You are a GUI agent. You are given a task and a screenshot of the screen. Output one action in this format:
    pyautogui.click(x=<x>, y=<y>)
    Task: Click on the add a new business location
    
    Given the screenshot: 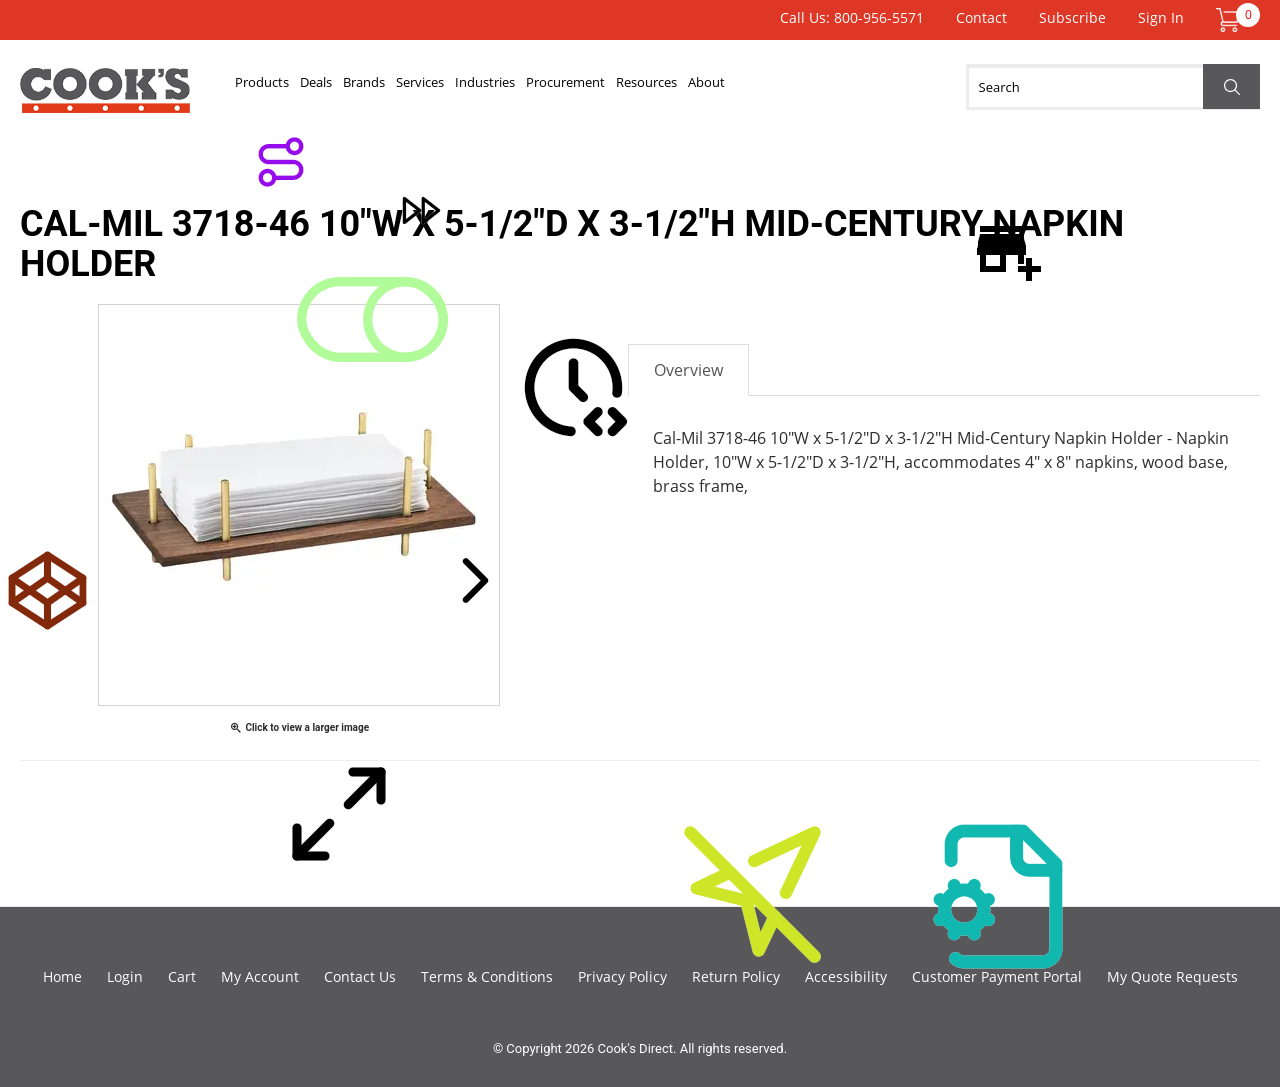 What is the action you would take?
    pyautogui.click(x=1009, y=249)
    